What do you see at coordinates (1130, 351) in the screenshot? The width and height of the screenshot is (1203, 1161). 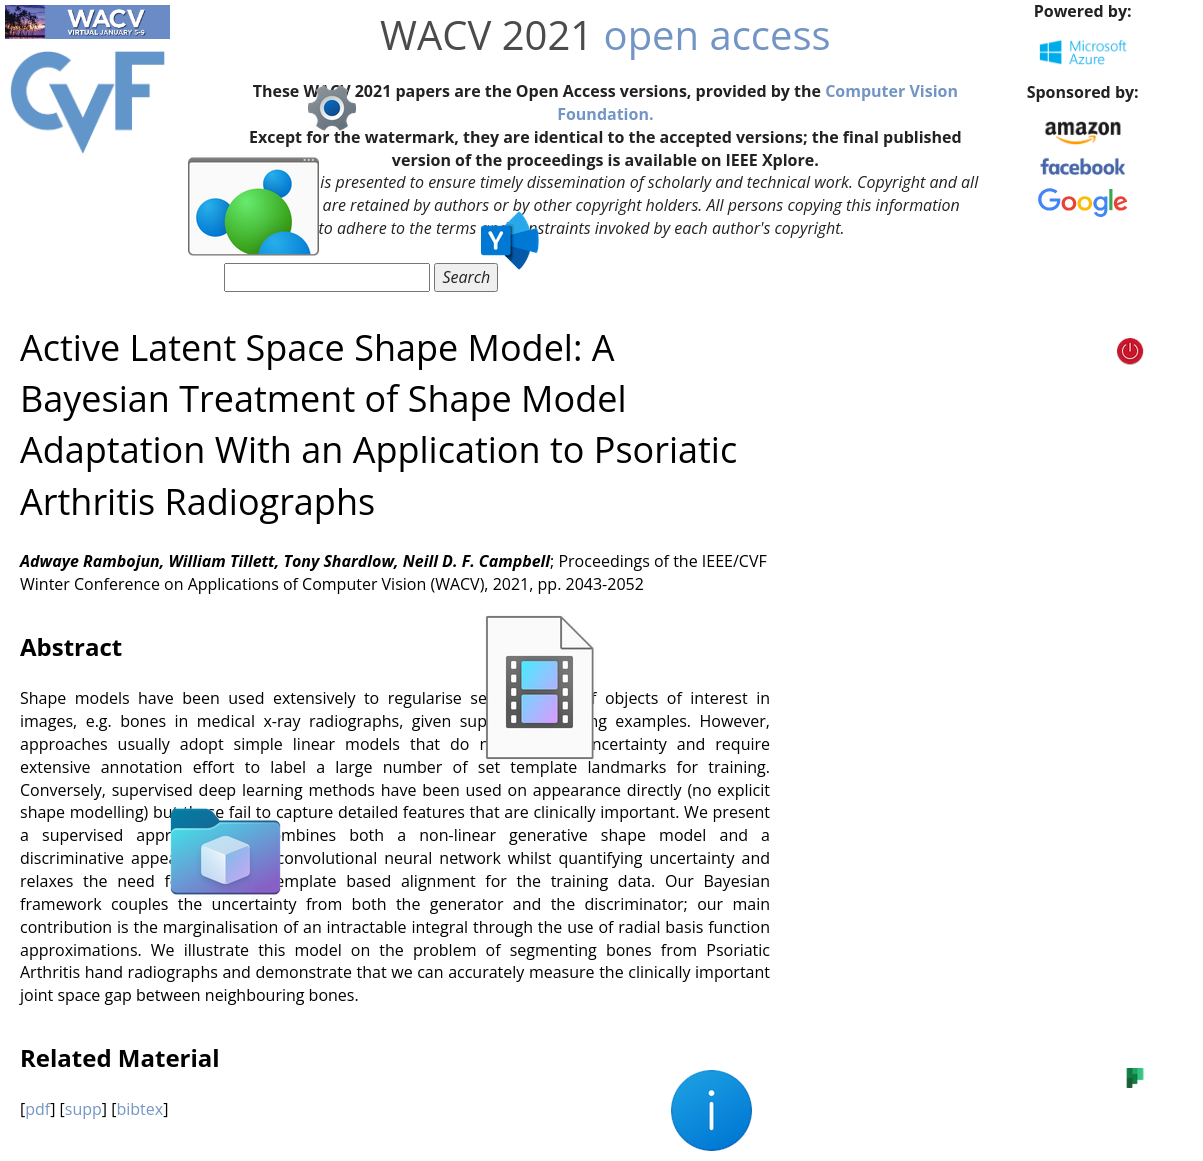 I see `shut down or power off the system` at bounding box center [1130, 351].